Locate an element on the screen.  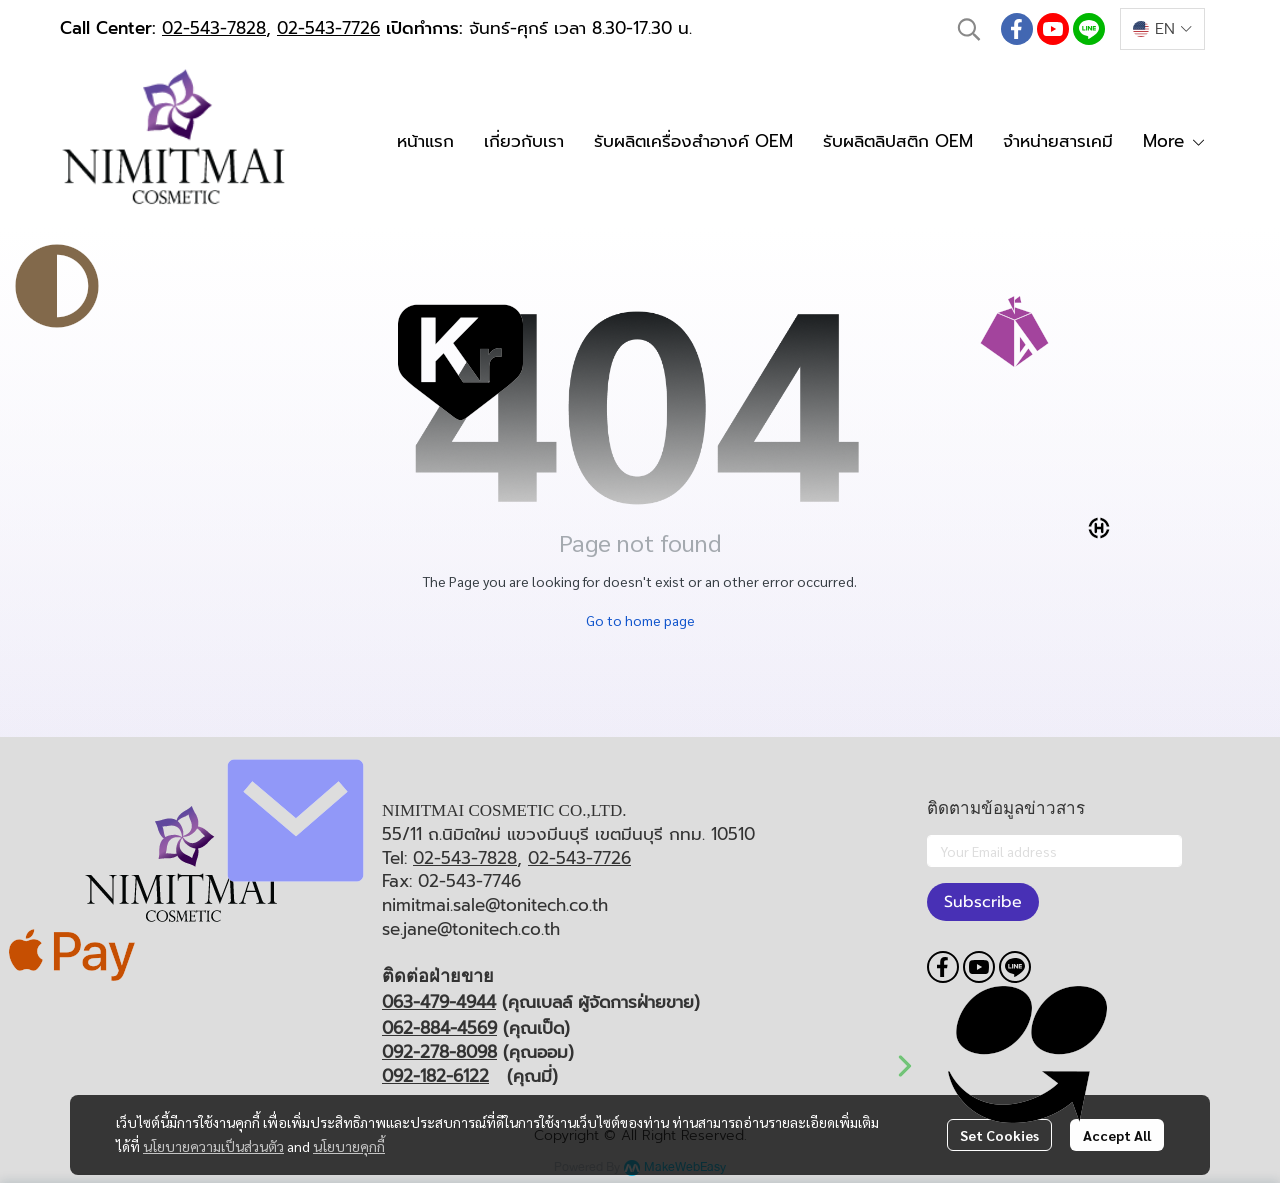
toggle between light and dark mode is located at coordinates (57, 286).